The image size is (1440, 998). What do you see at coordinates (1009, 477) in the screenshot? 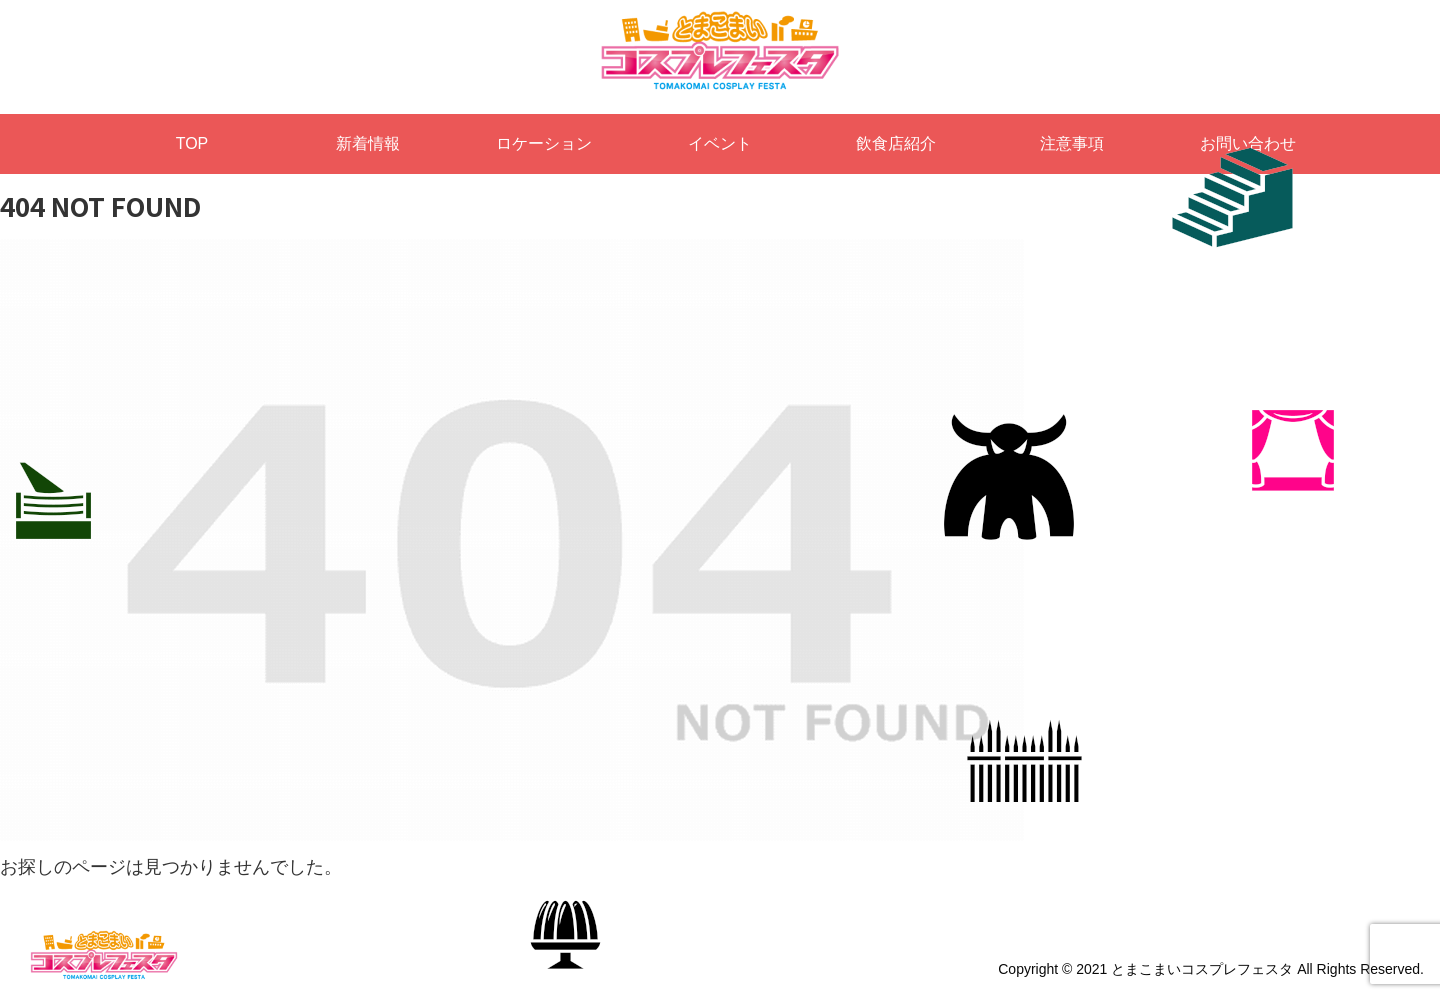
I see `select brute character class` at bounding box center [1009, 477].